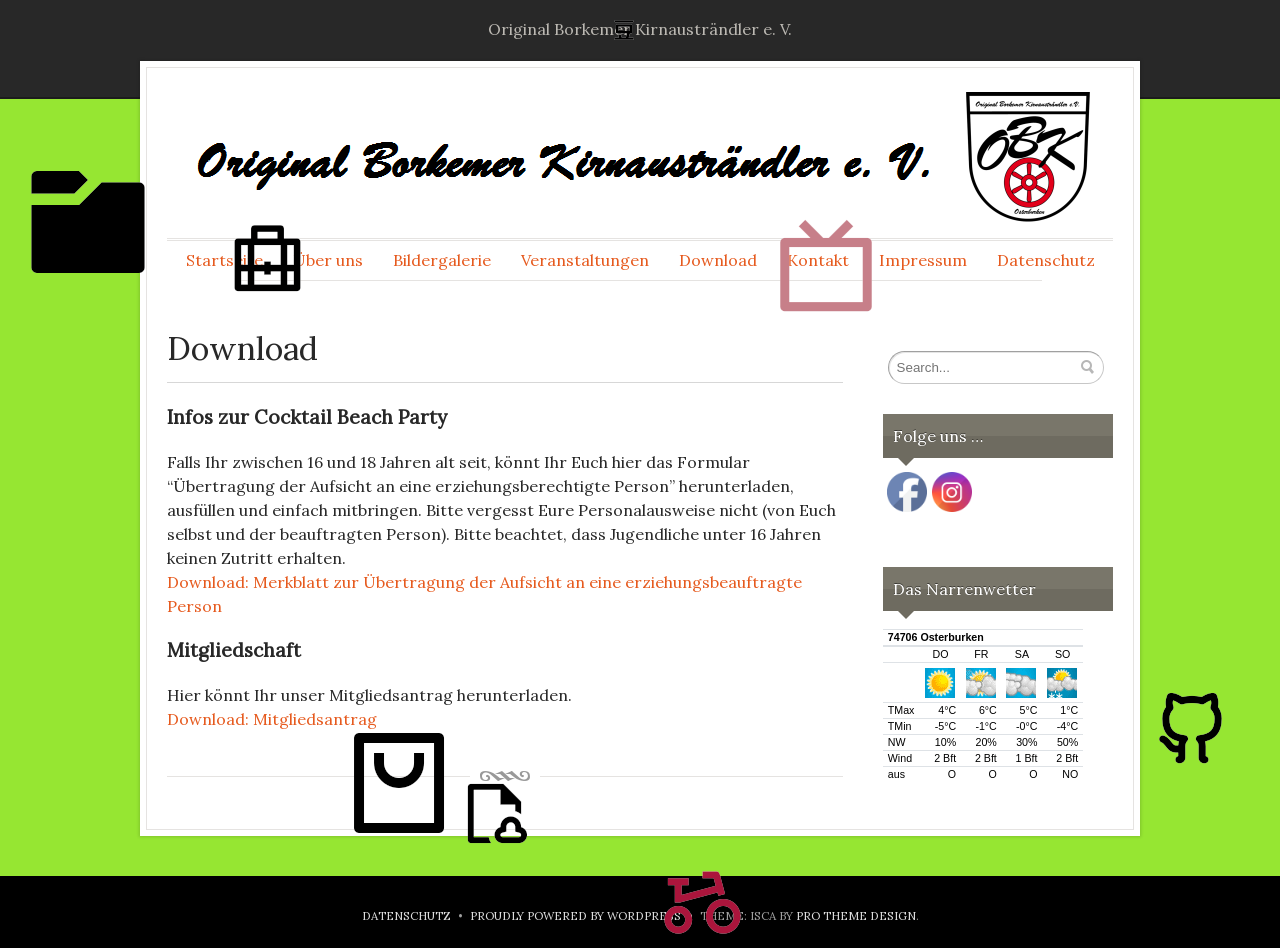 This screenshot has height=948, width=1280. Describe the element at coordinates (624, 30) in the screenshot. I see `open douban app` at that location.